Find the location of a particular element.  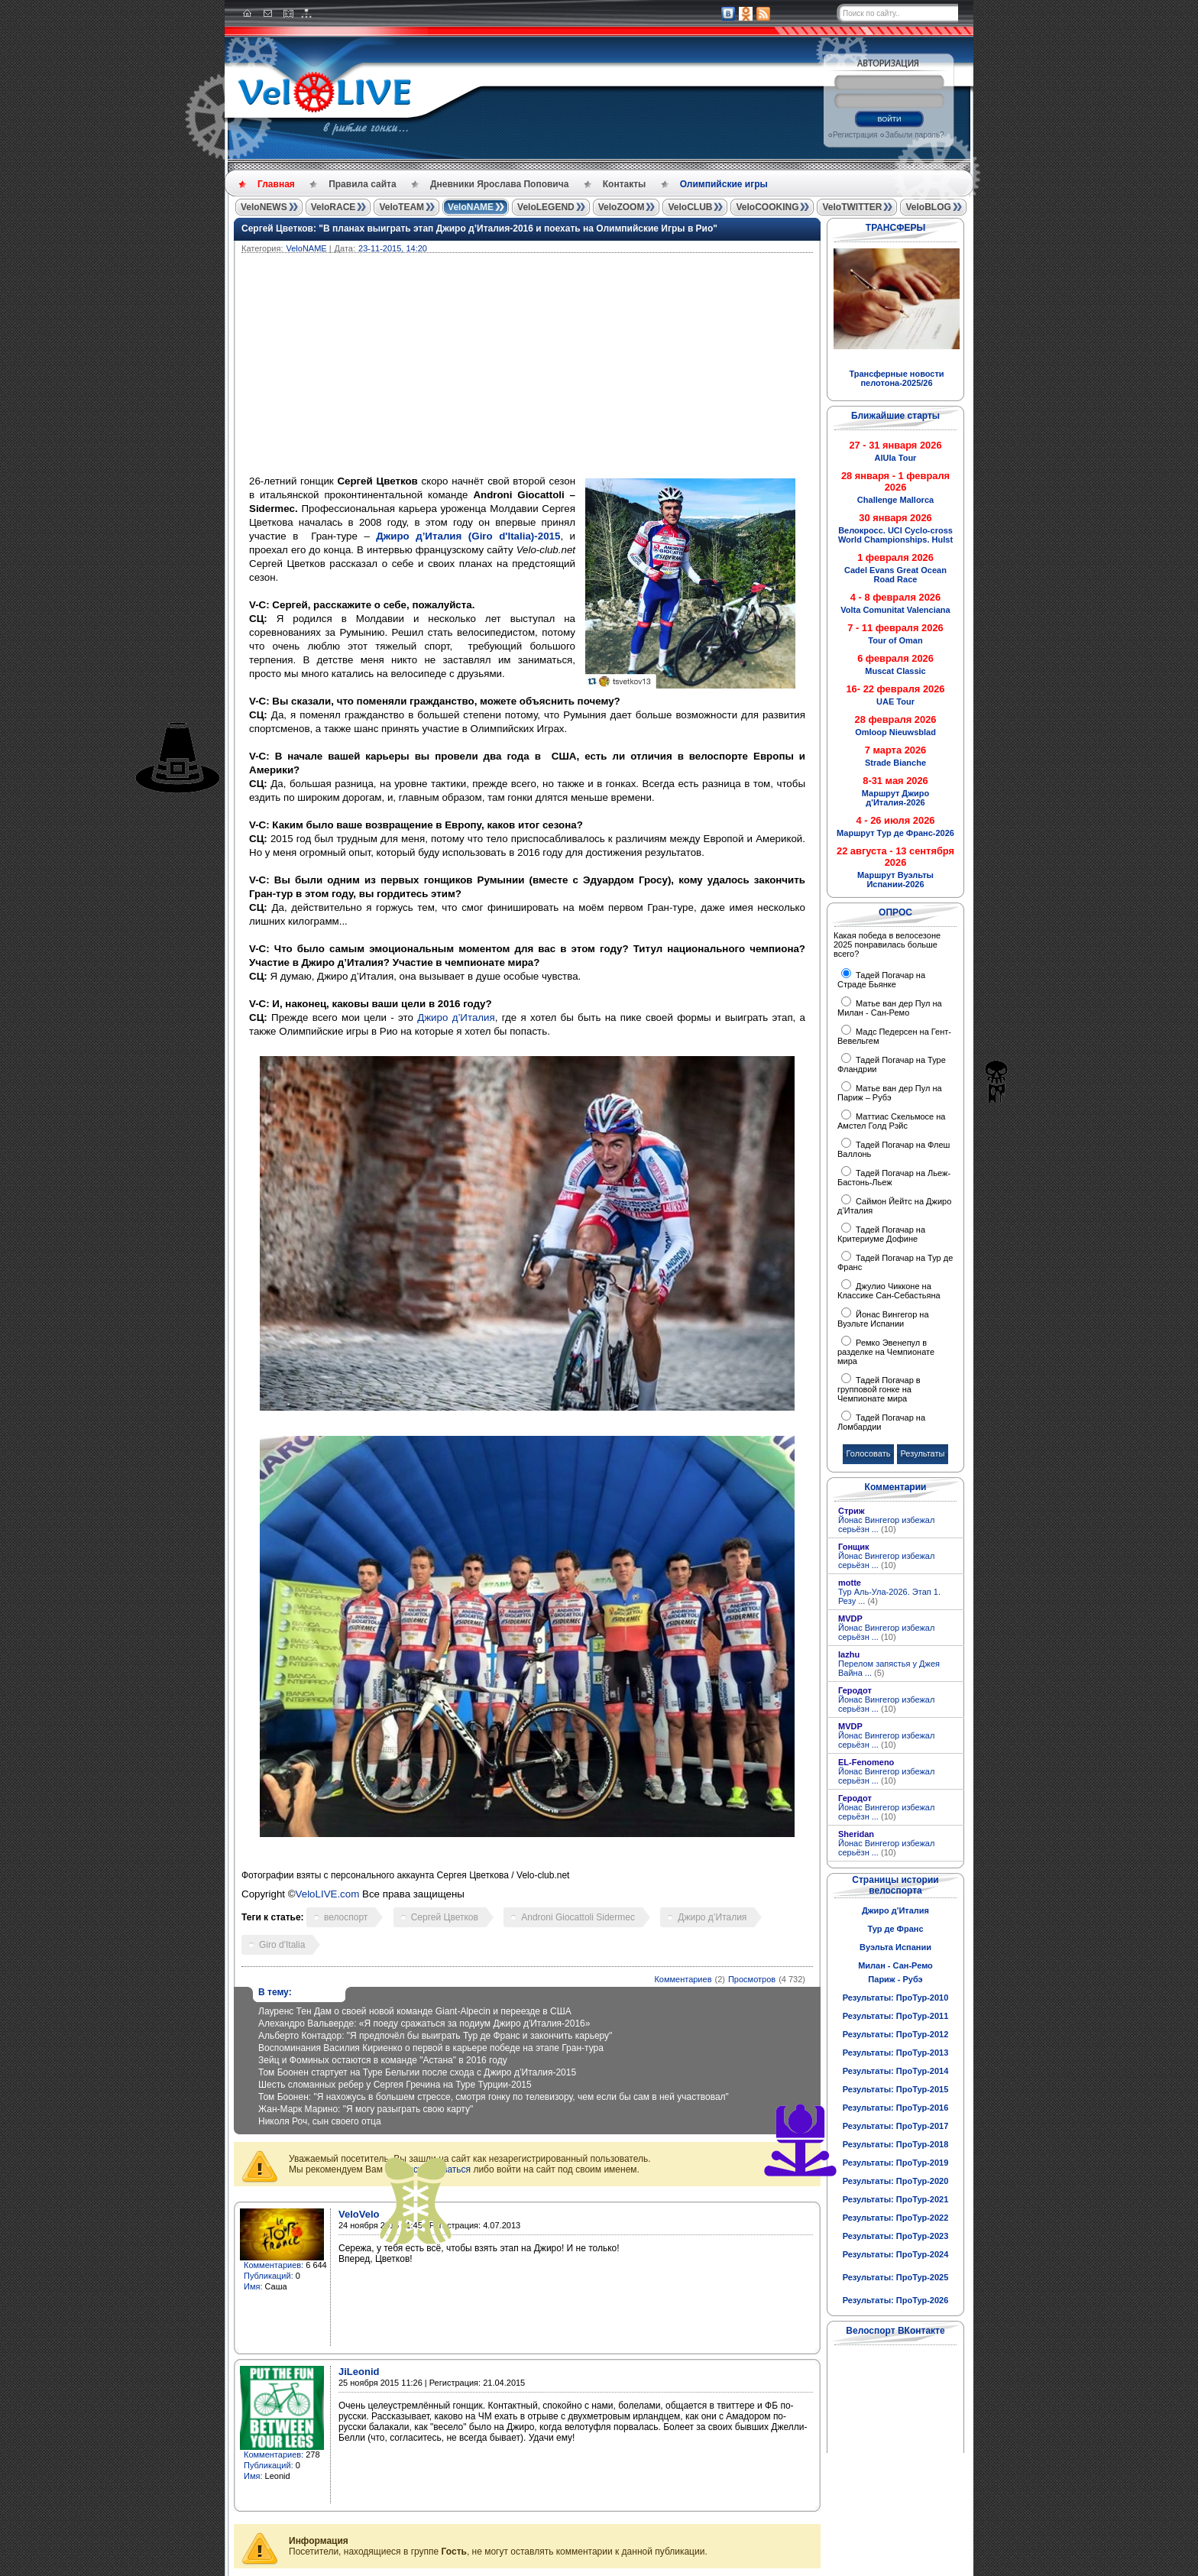

indicates poison or toxic damage status is located at coordinates (996, 1081).